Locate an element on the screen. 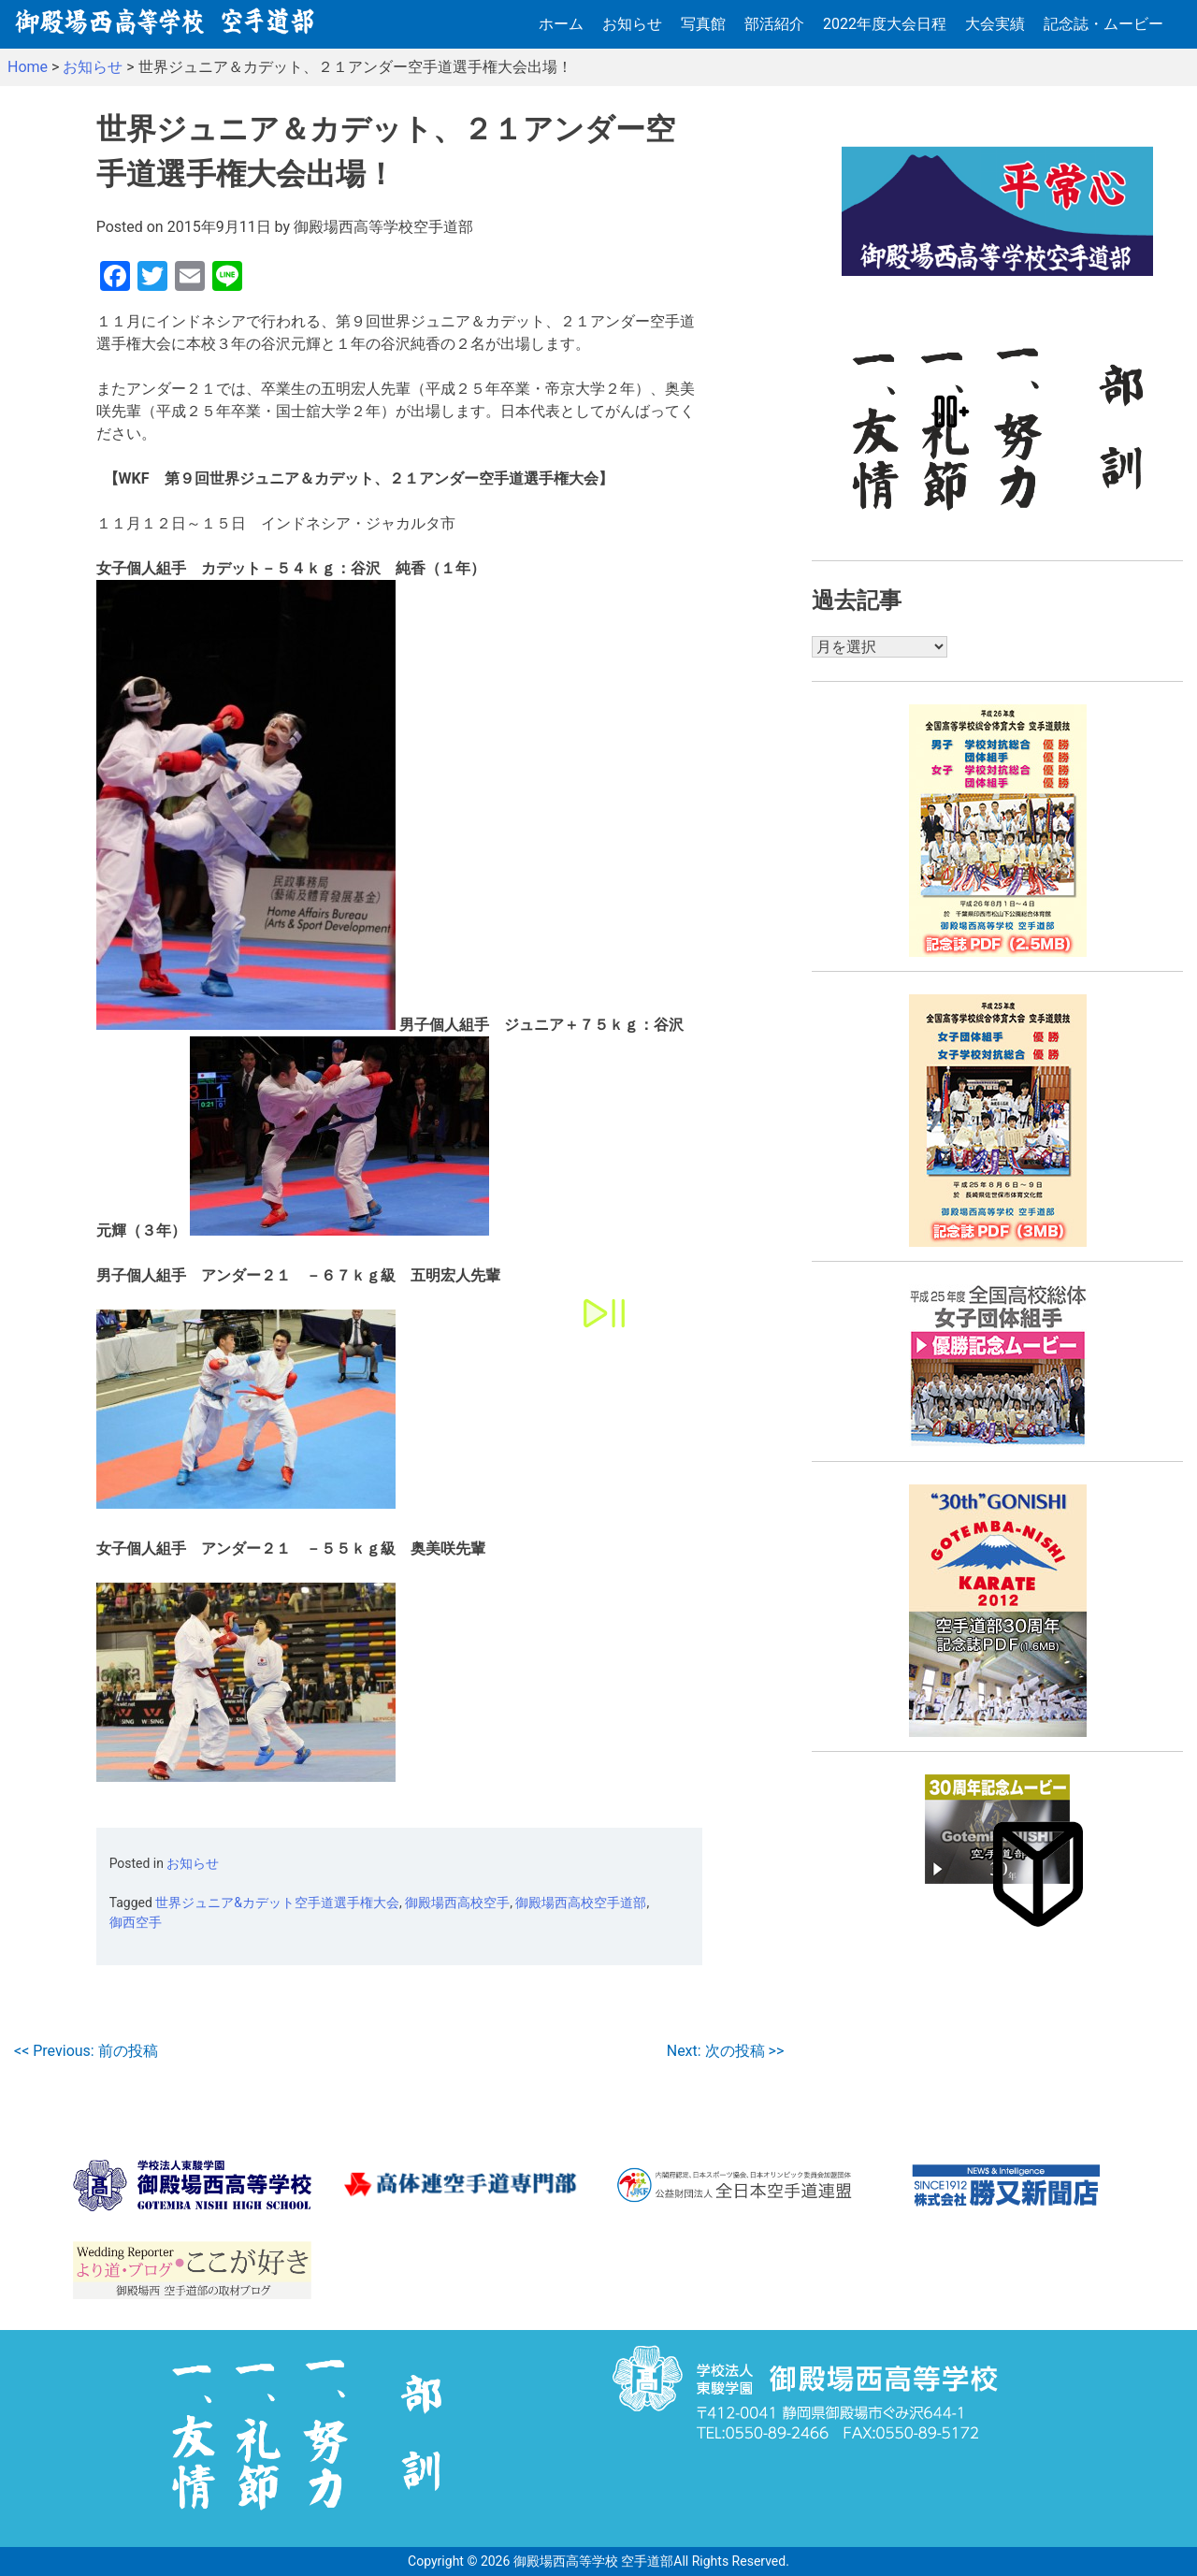 This screenshot has height=2576, width=1197. access light refraction or color spectrum tools is located at coordinates (1038, 1872).